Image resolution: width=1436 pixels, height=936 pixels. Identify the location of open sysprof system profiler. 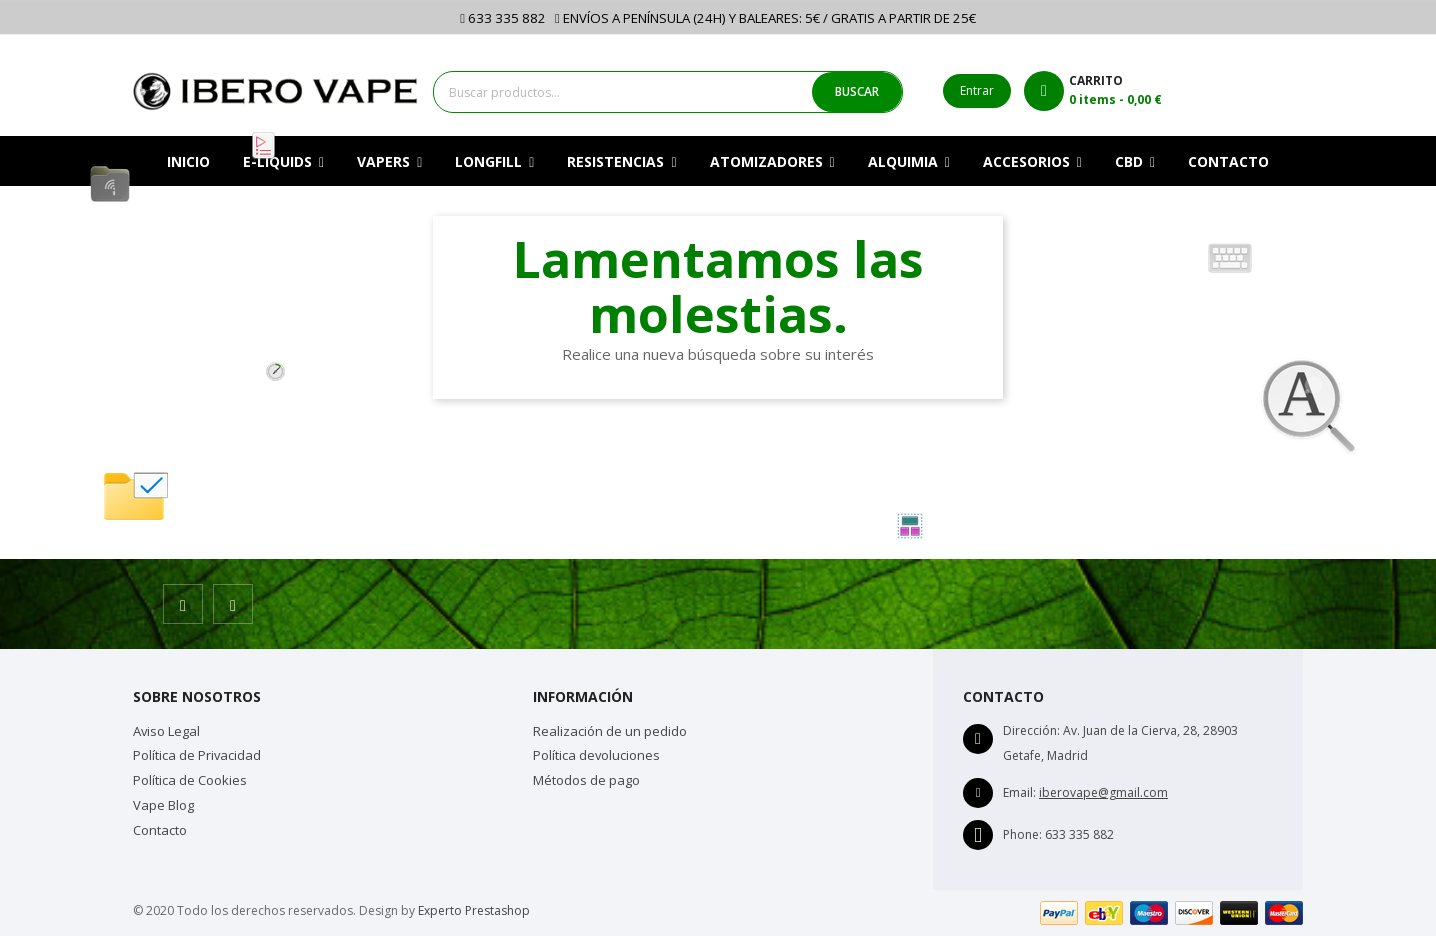
(275, 371).